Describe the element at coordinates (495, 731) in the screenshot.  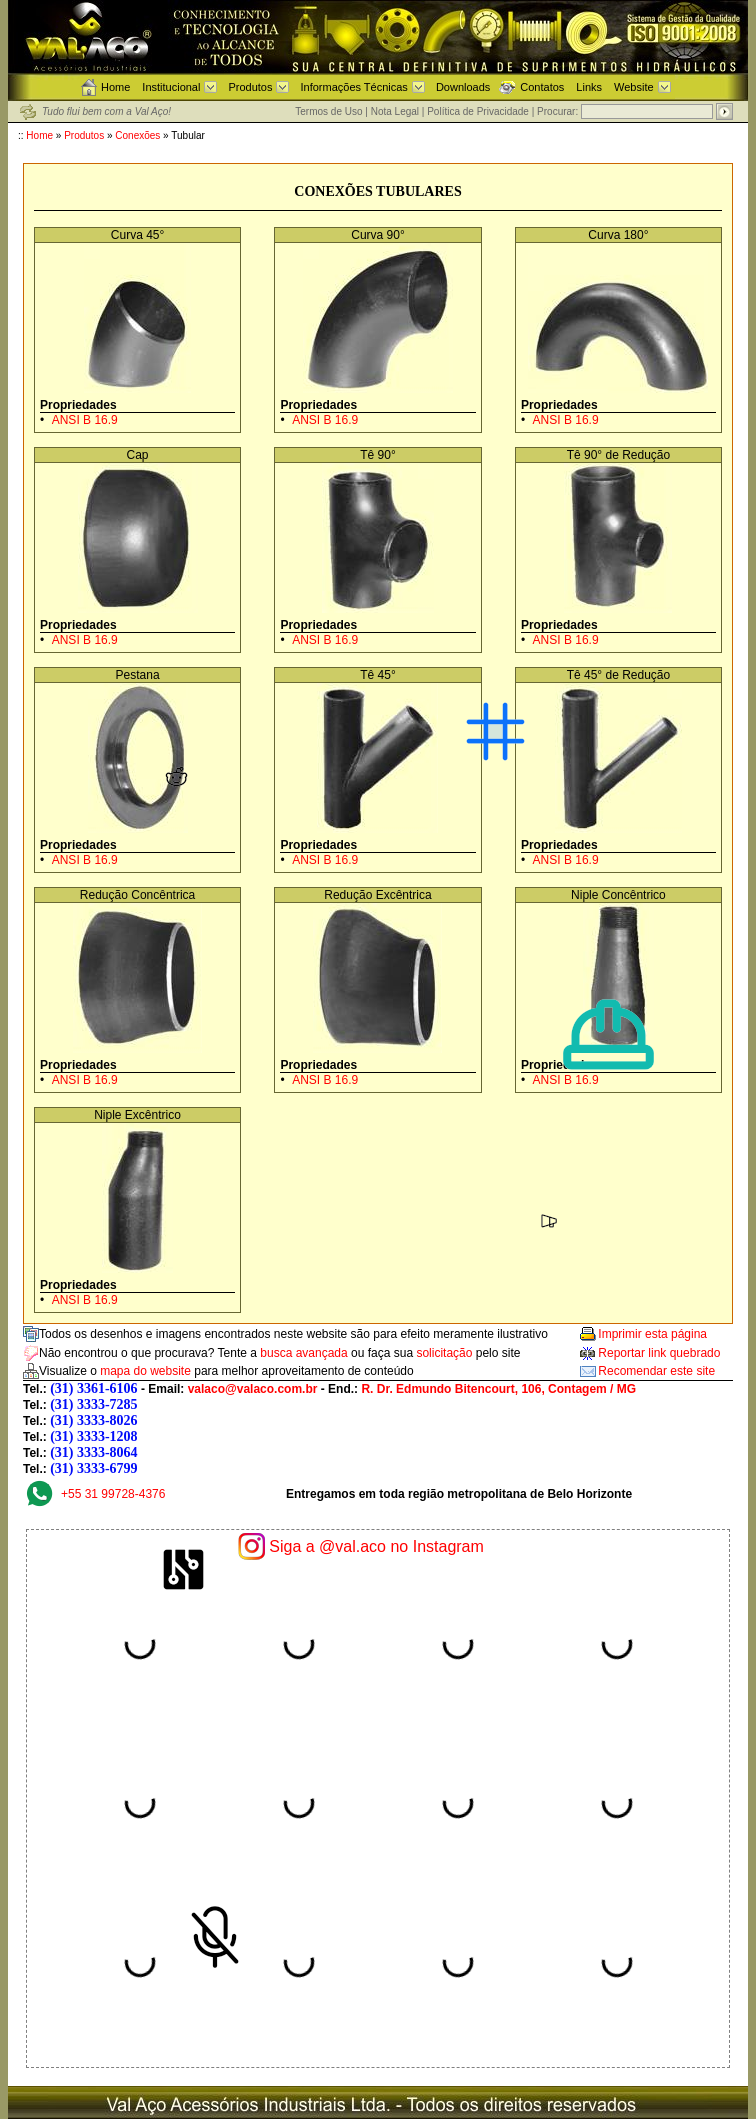
I see `add or view hashtags` at that location.